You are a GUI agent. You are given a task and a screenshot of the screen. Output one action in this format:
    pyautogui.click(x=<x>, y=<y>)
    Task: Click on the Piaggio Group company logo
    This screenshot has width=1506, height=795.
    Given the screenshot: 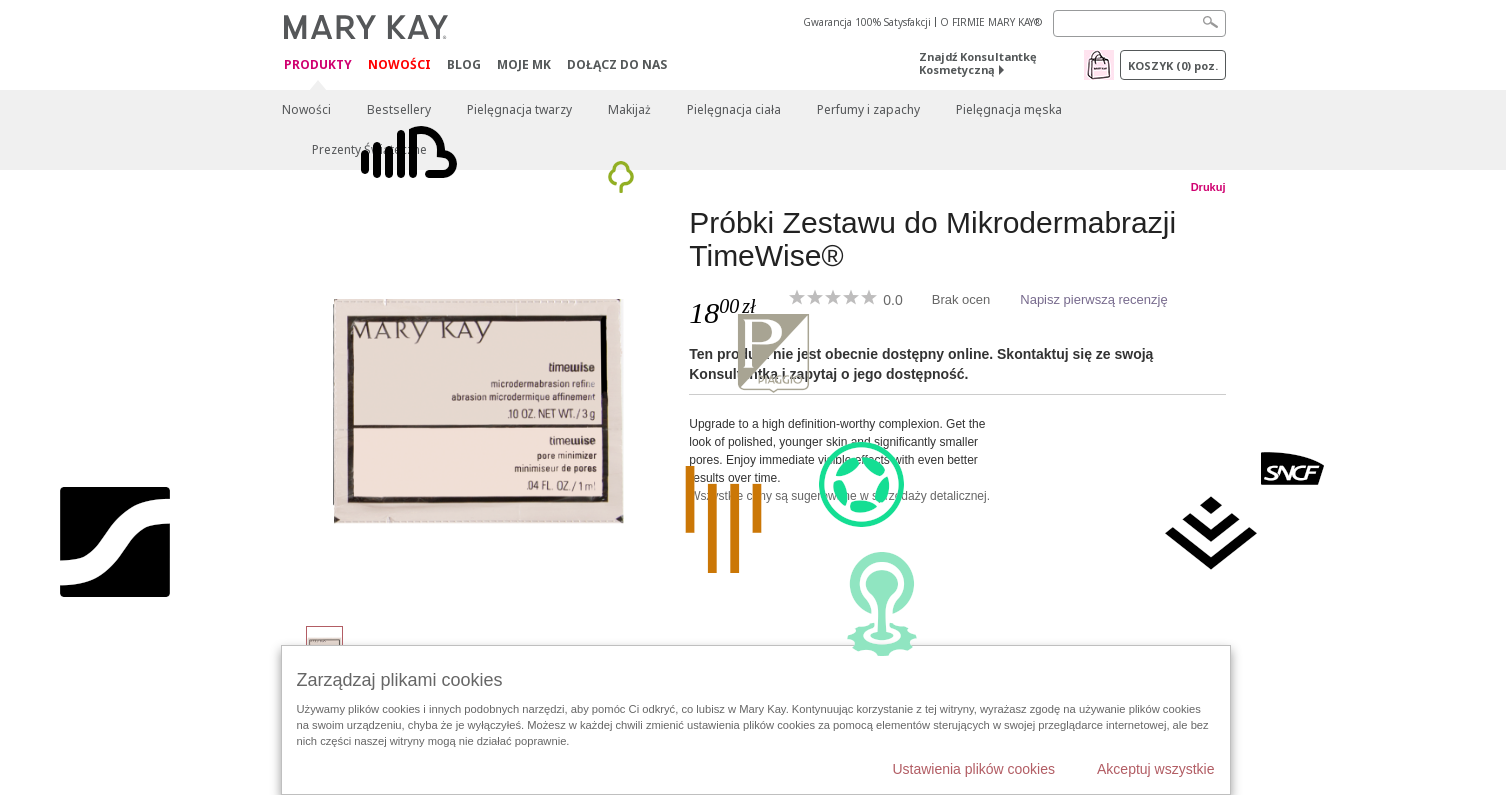 What is the action you would take?
    pyautogui.click(x=773, y=353)
    